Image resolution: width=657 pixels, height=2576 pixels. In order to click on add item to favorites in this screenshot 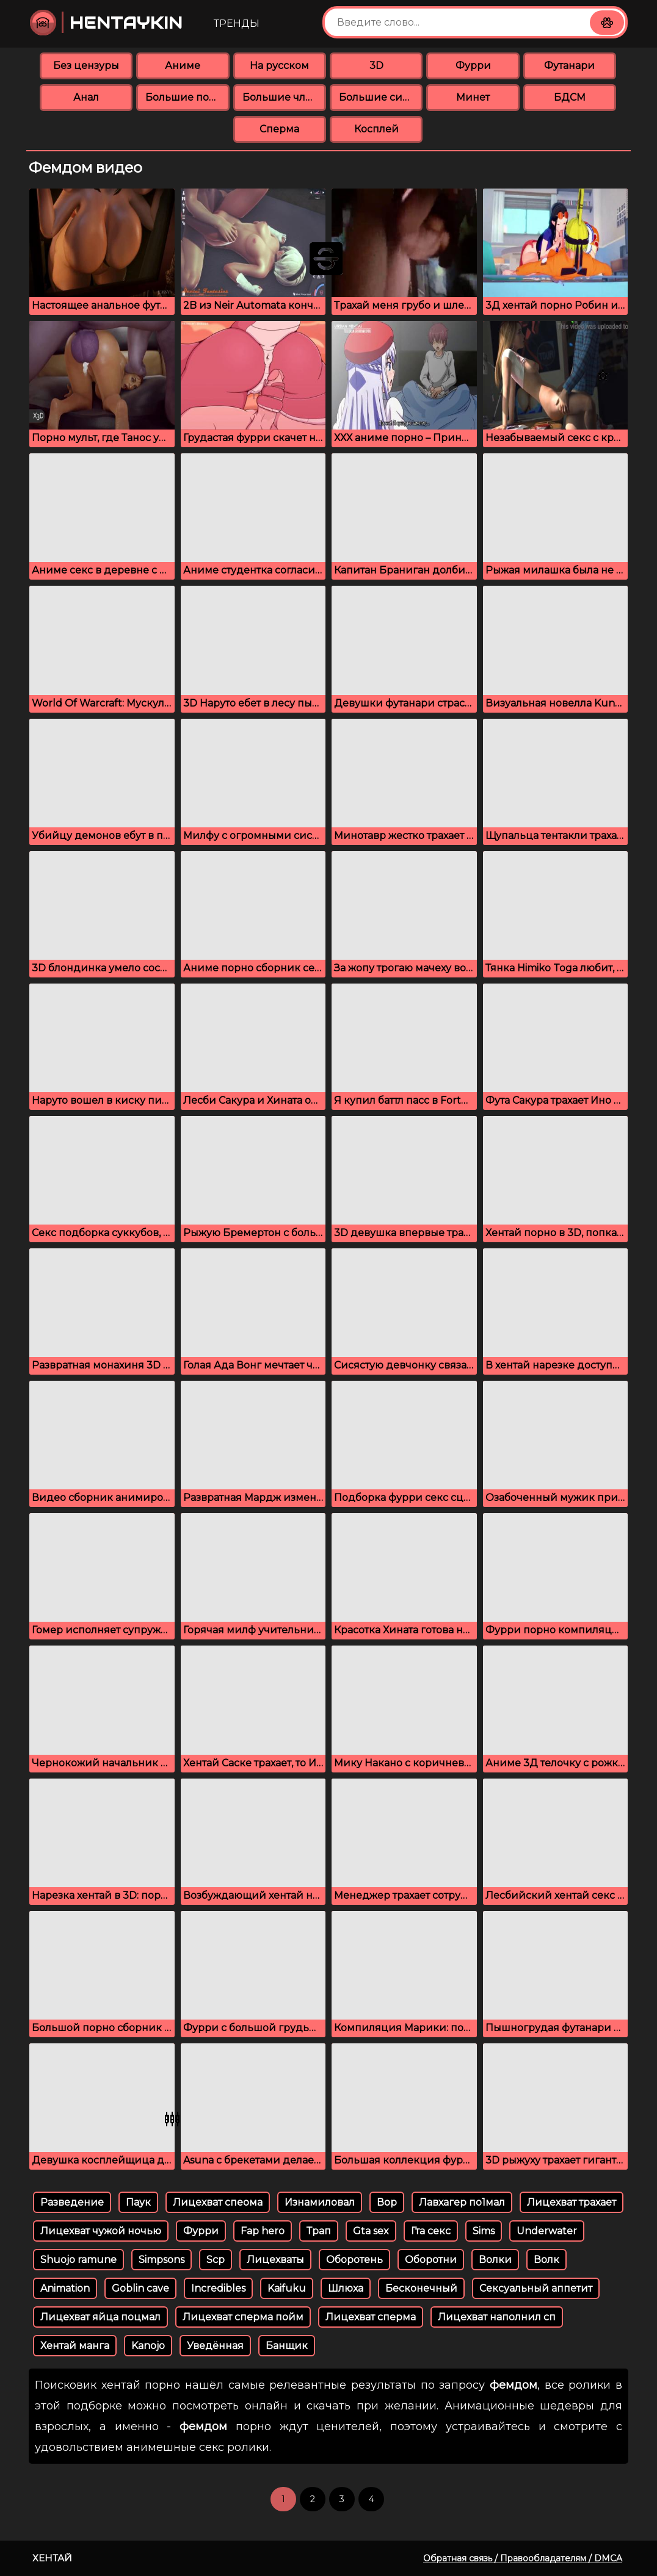, I will do `click(603, 375)`.